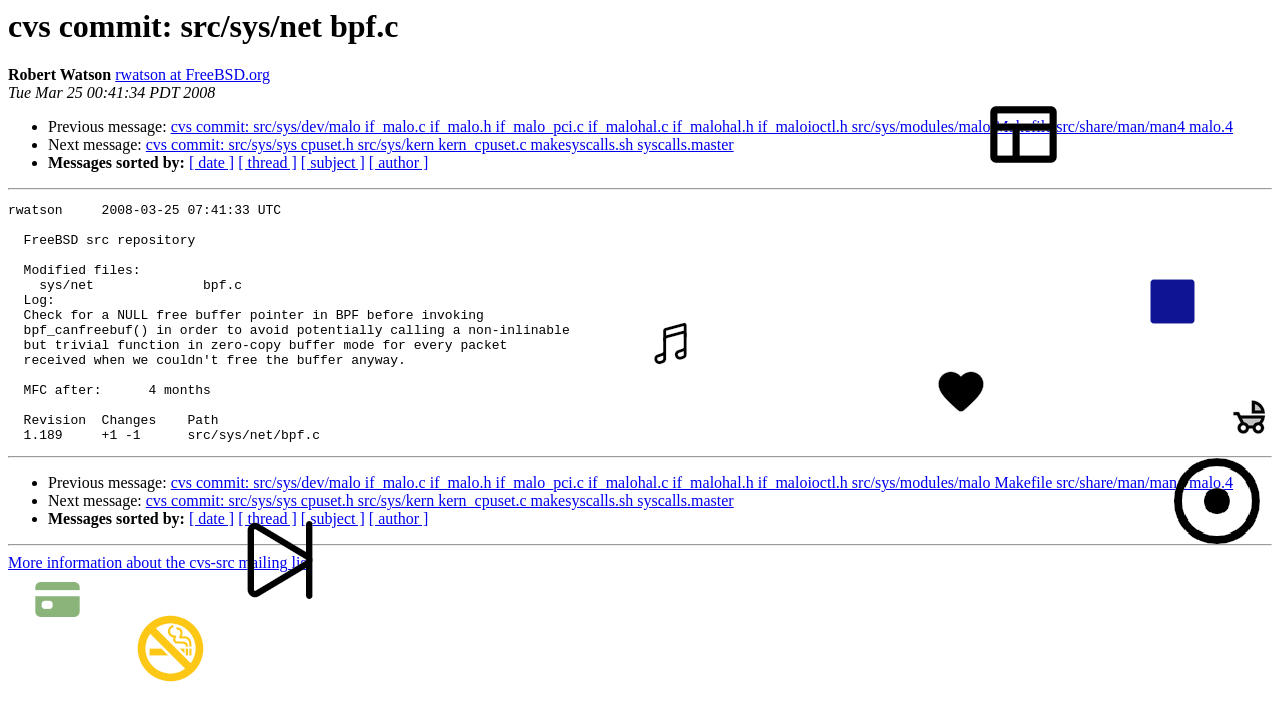 Image resolution: width=1280 pixels, height=720 pixels. What do you see at coordinates (670, 343) in the screenshot?
I see `open music library or player` at bounding box center [670, 343].